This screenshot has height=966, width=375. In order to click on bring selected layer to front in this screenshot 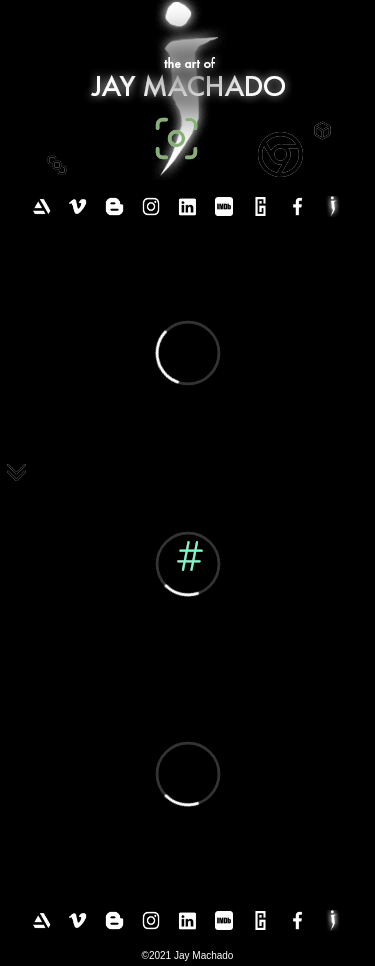, I will do `click(57, 165)`.